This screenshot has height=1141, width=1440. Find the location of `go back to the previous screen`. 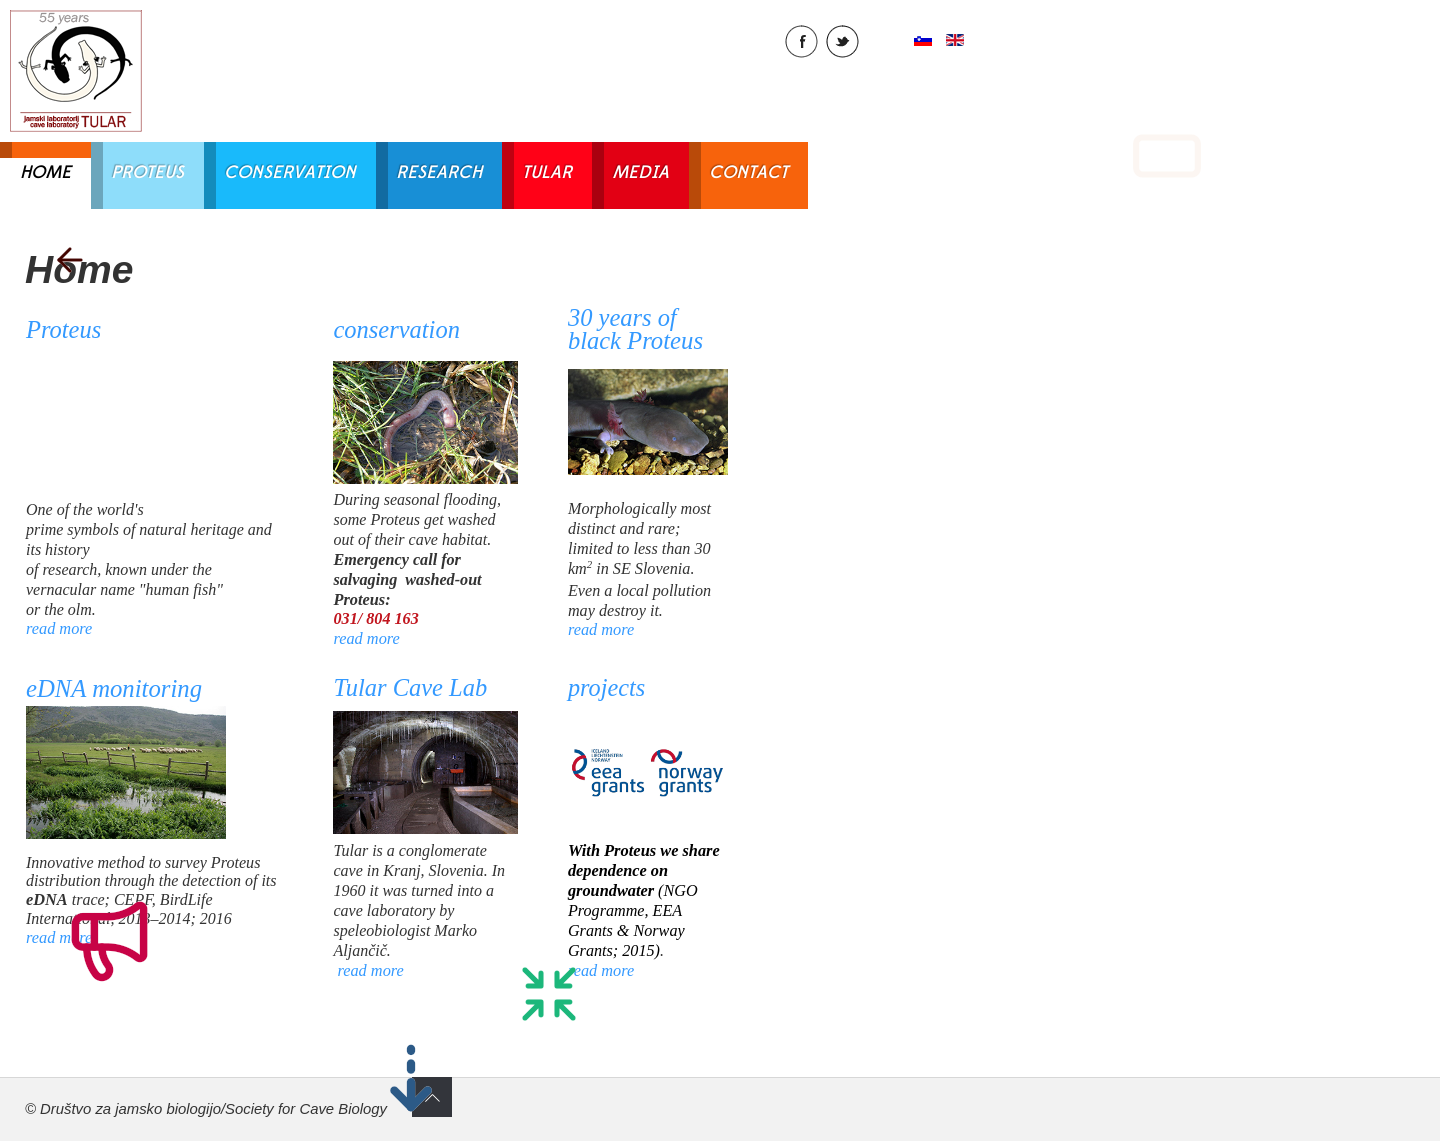

go back to the previous screen is located at coordinates (70, 260).